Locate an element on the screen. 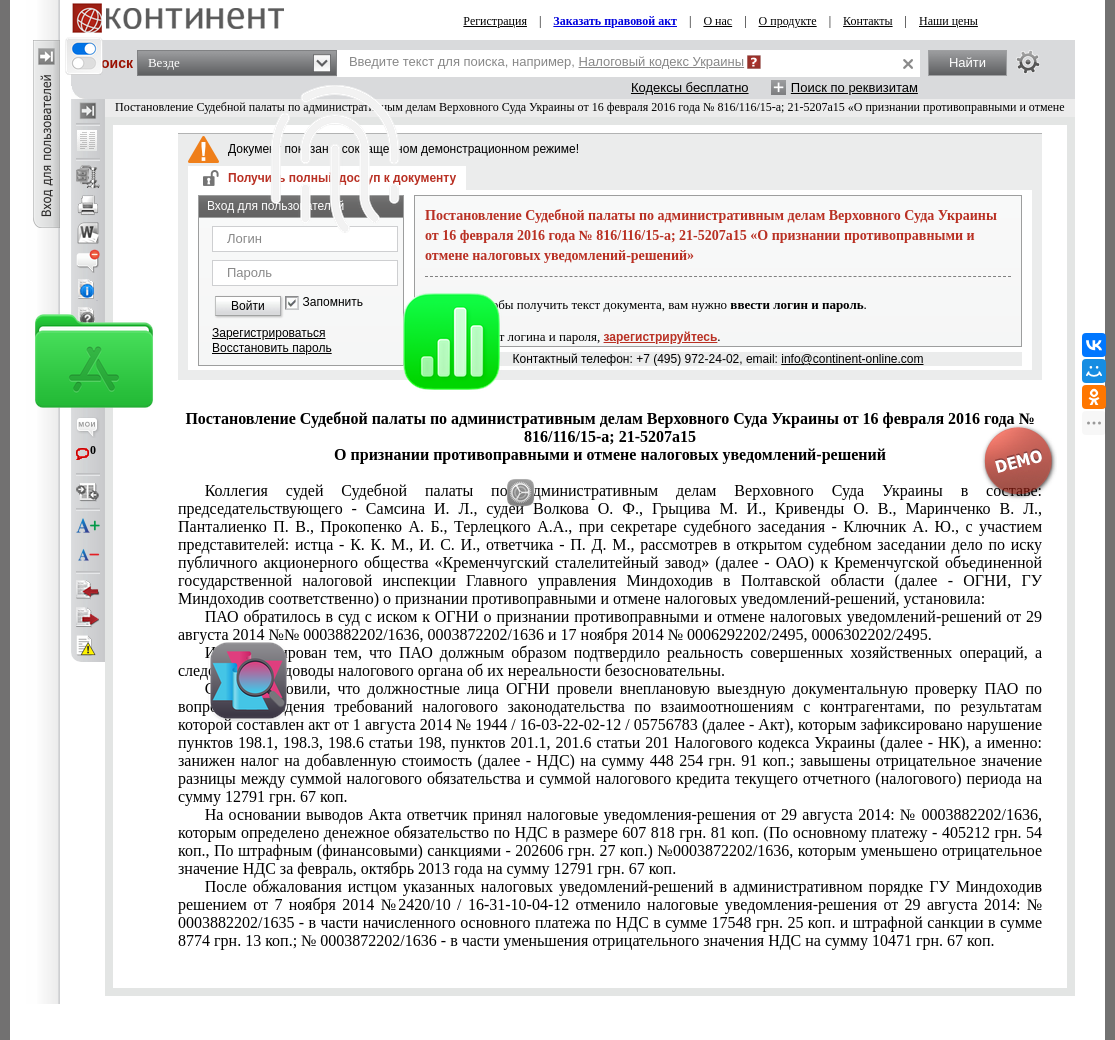 The image size is (1115, 1040). authenticate using fingerprint recognition is located at coordinates (335, 159).